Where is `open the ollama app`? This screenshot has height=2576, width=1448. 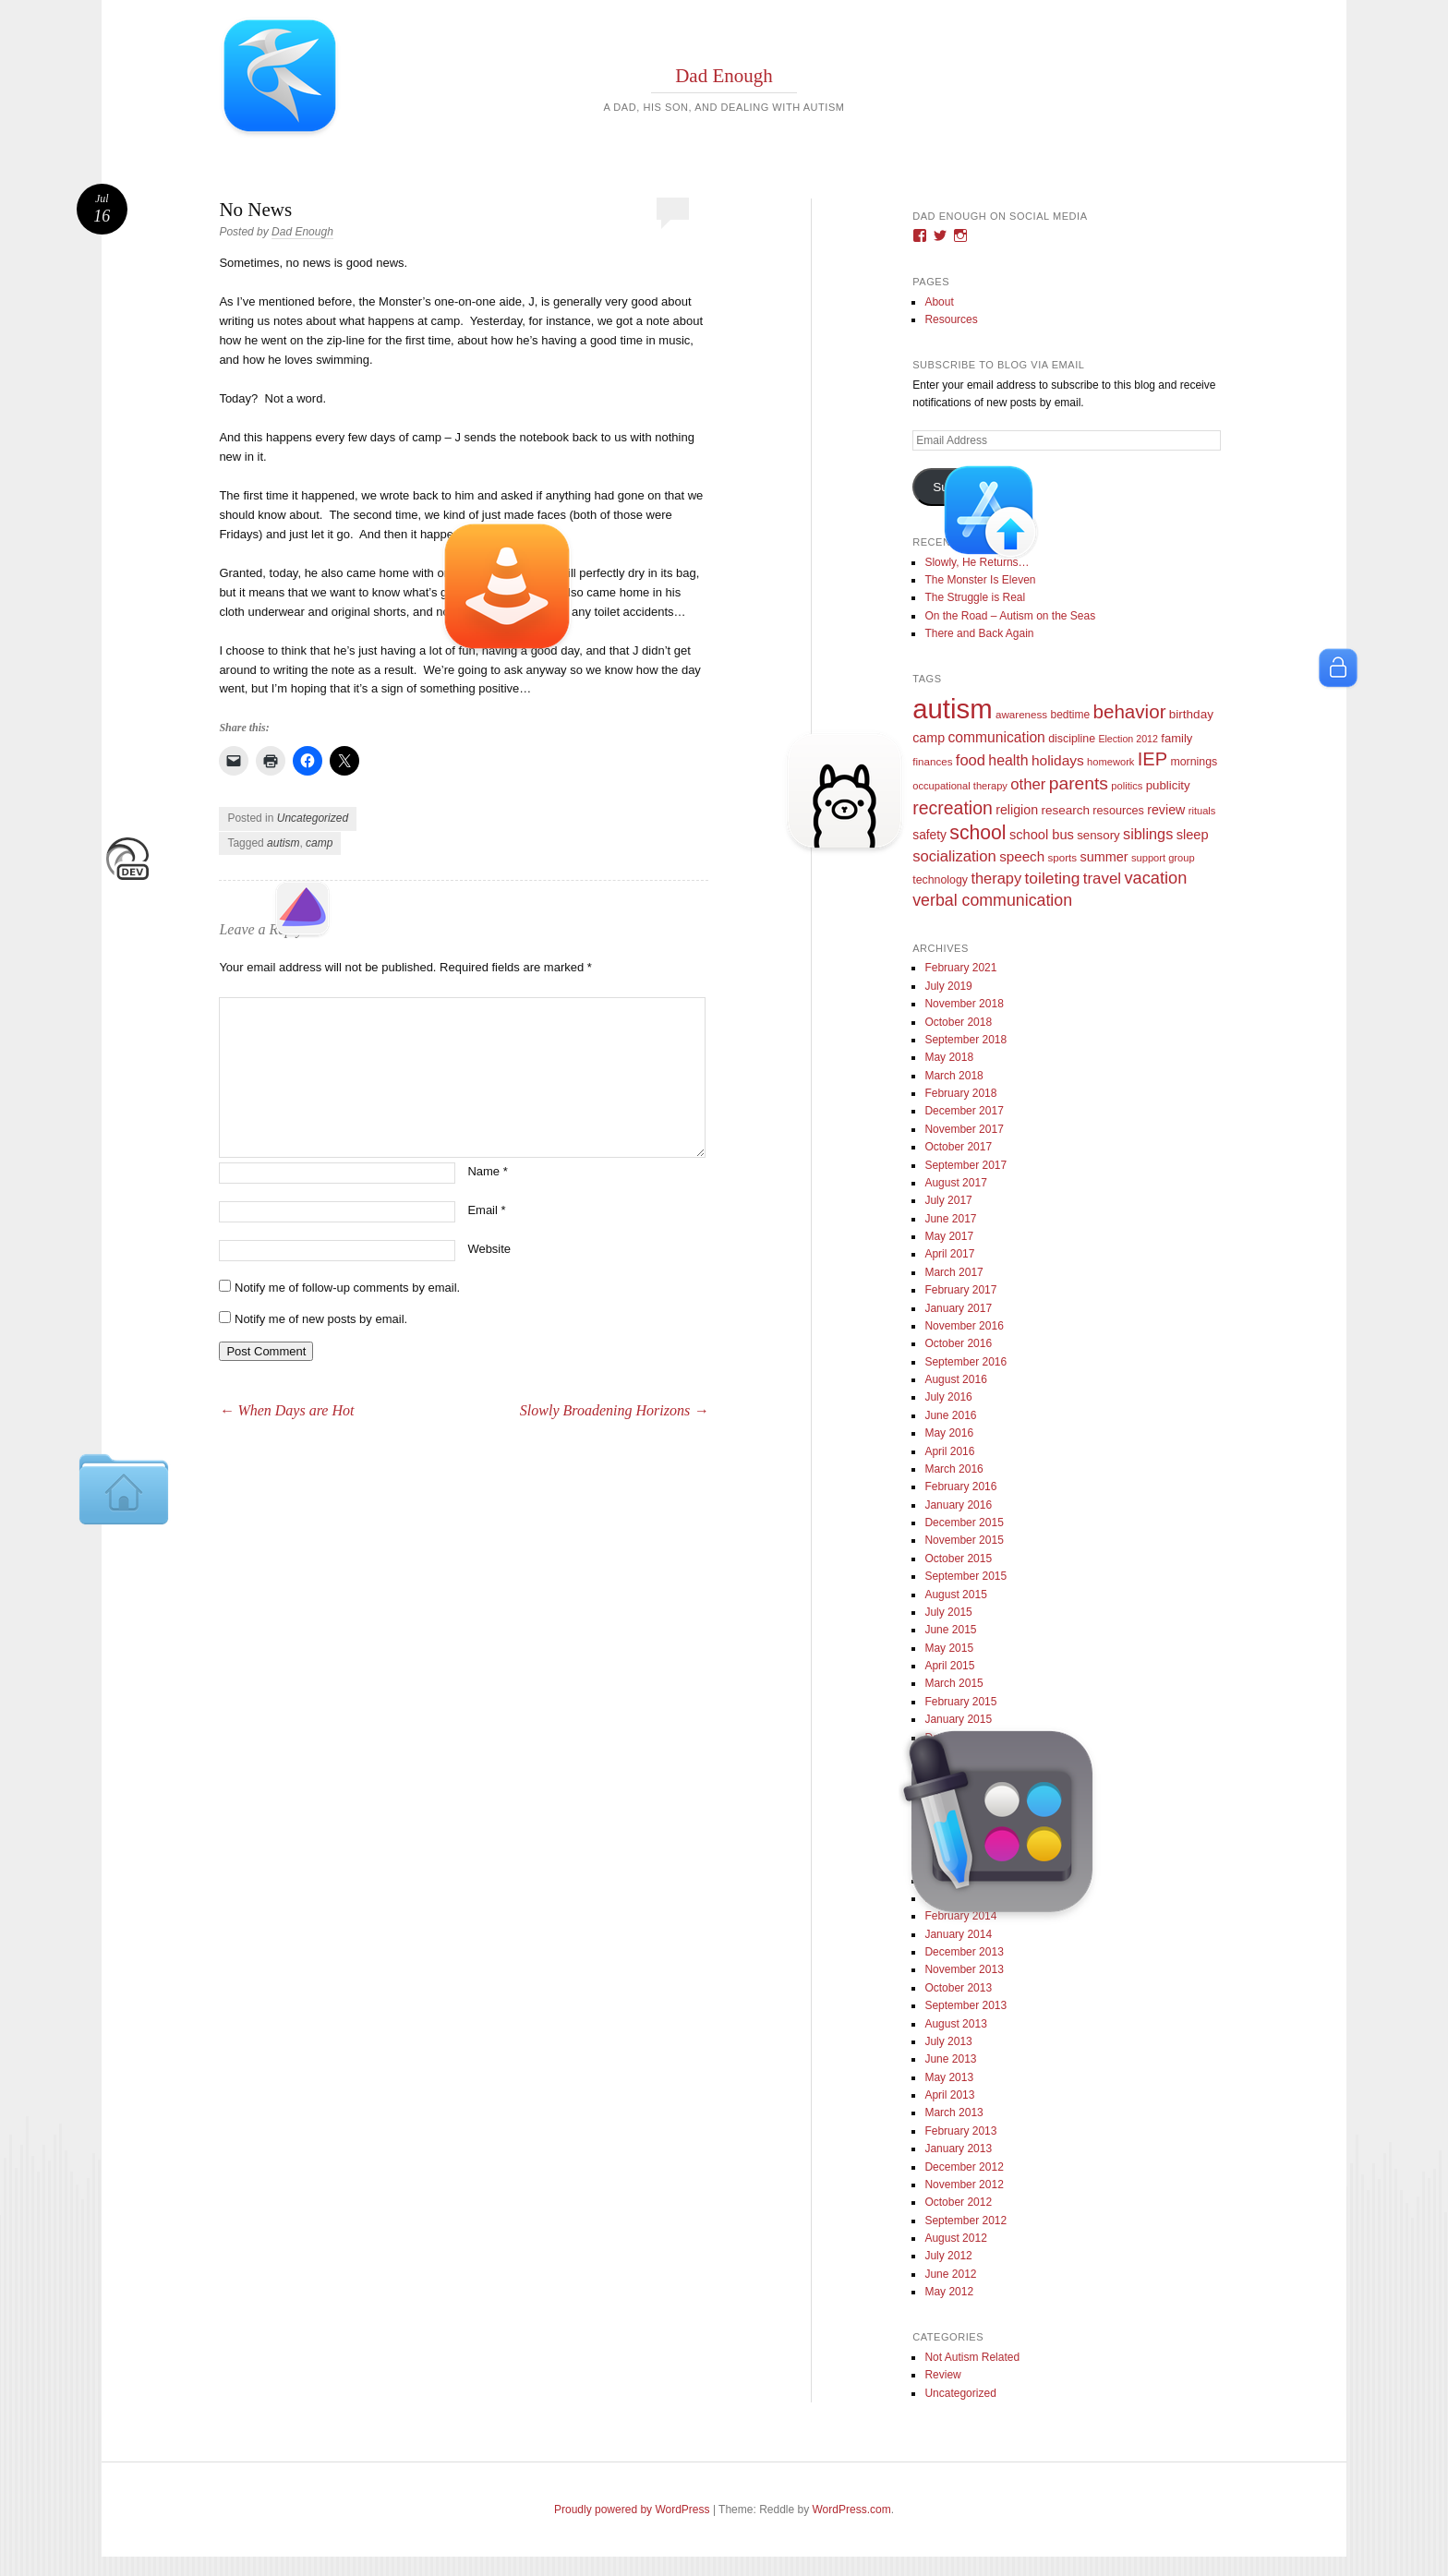 open the ollama app is located at coordinates (844, 790).